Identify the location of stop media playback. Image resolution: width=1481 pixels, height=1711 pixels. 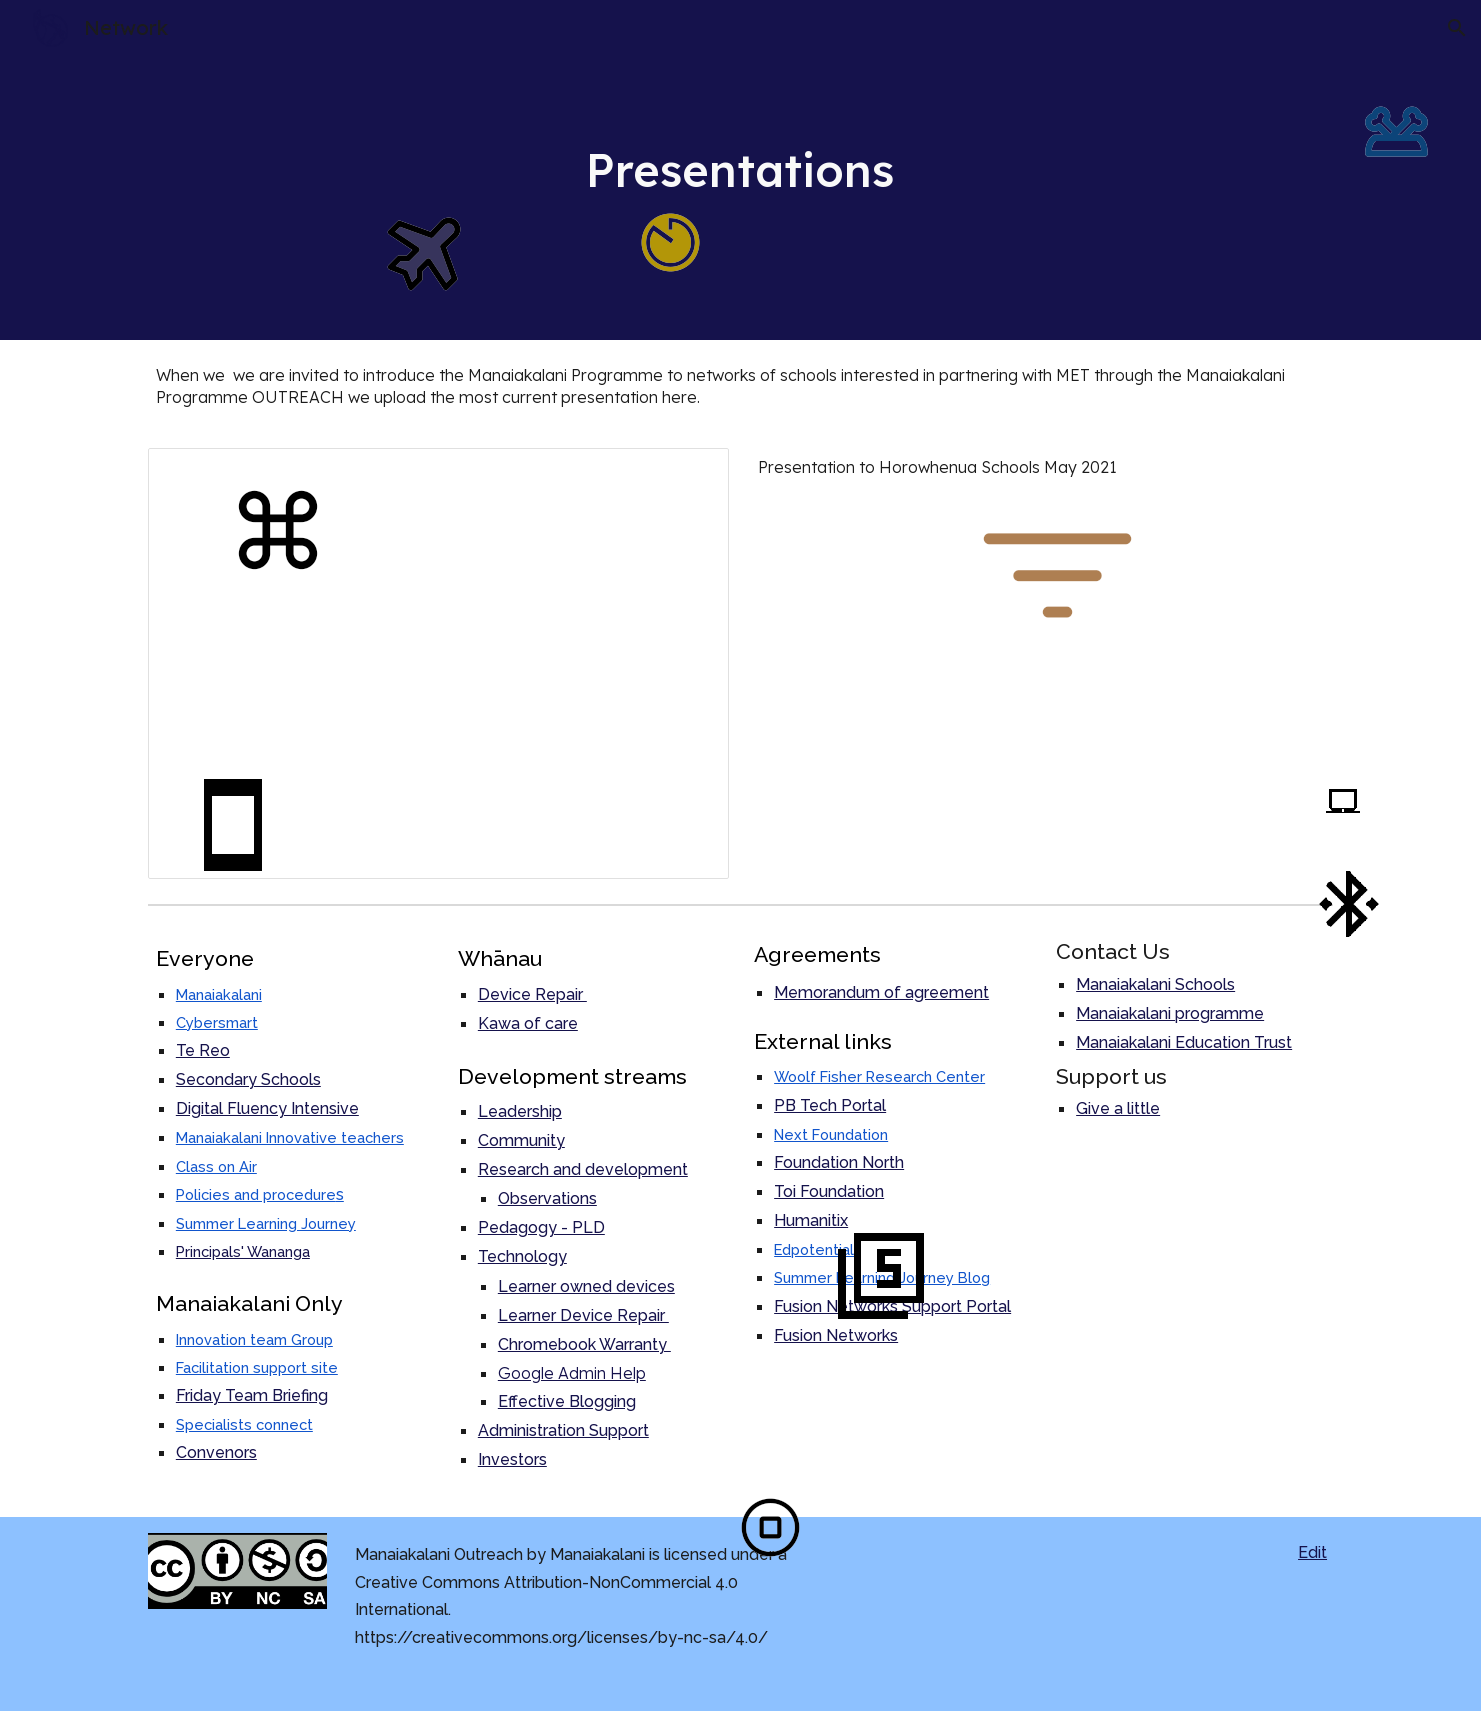
(770, 1527).